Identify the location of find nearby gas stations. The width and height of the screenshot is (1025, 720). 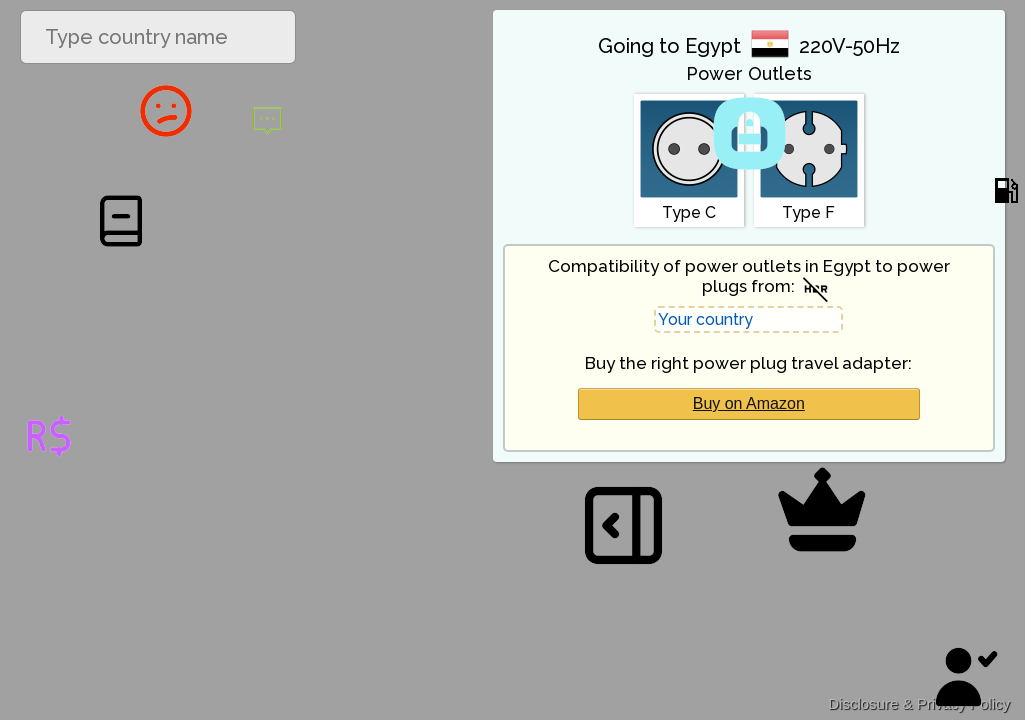
(1006, 190).